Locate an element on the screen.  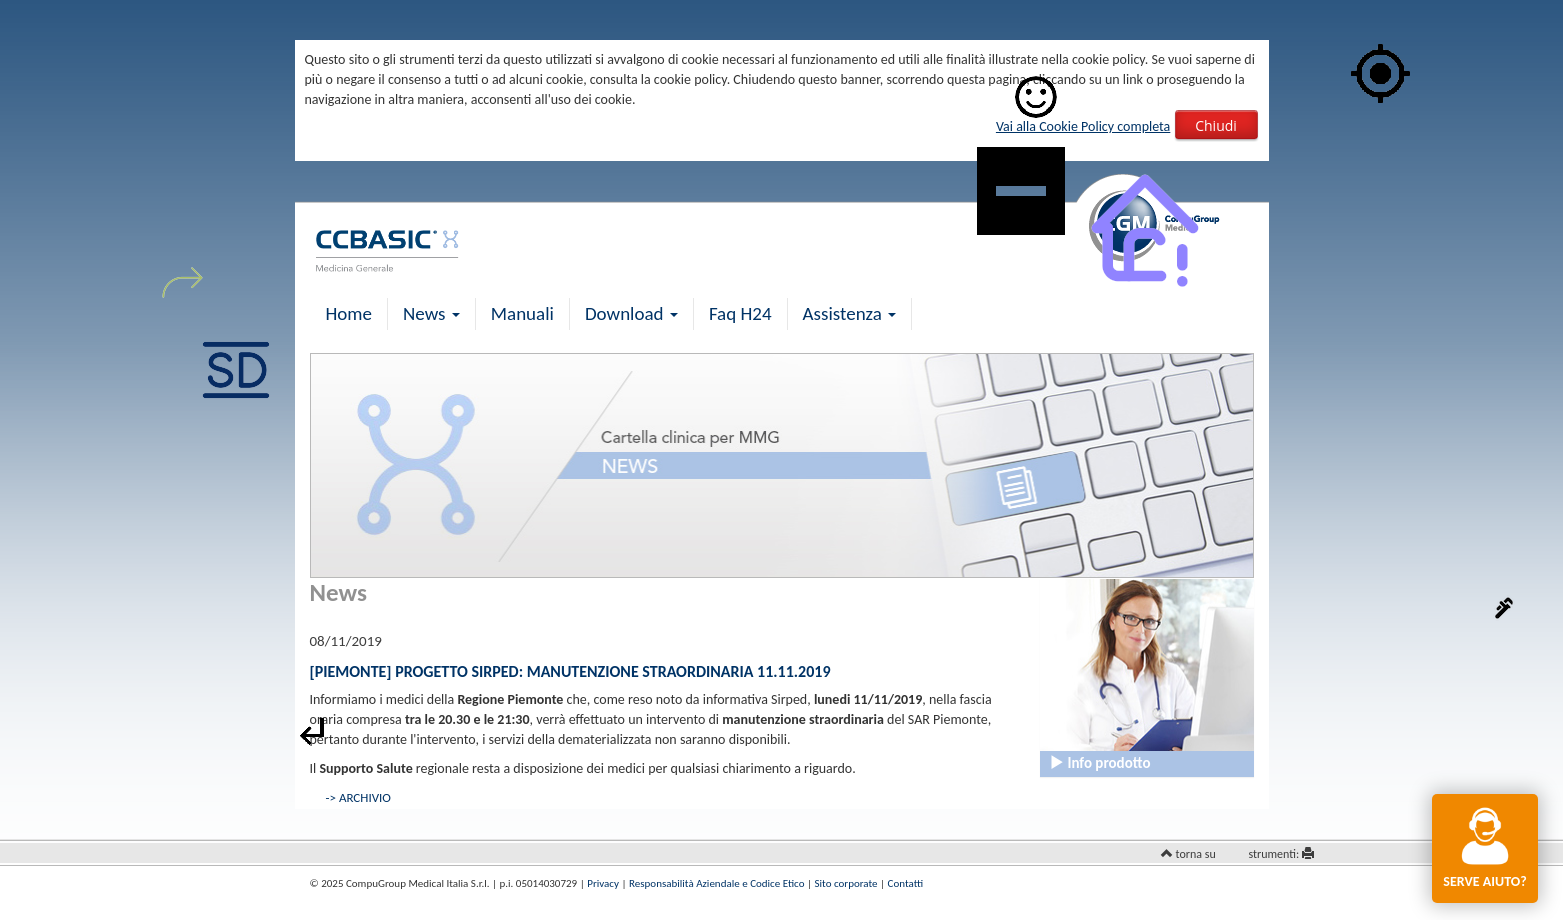
indicates standard definition video quality is located at coordinates (236, 370).